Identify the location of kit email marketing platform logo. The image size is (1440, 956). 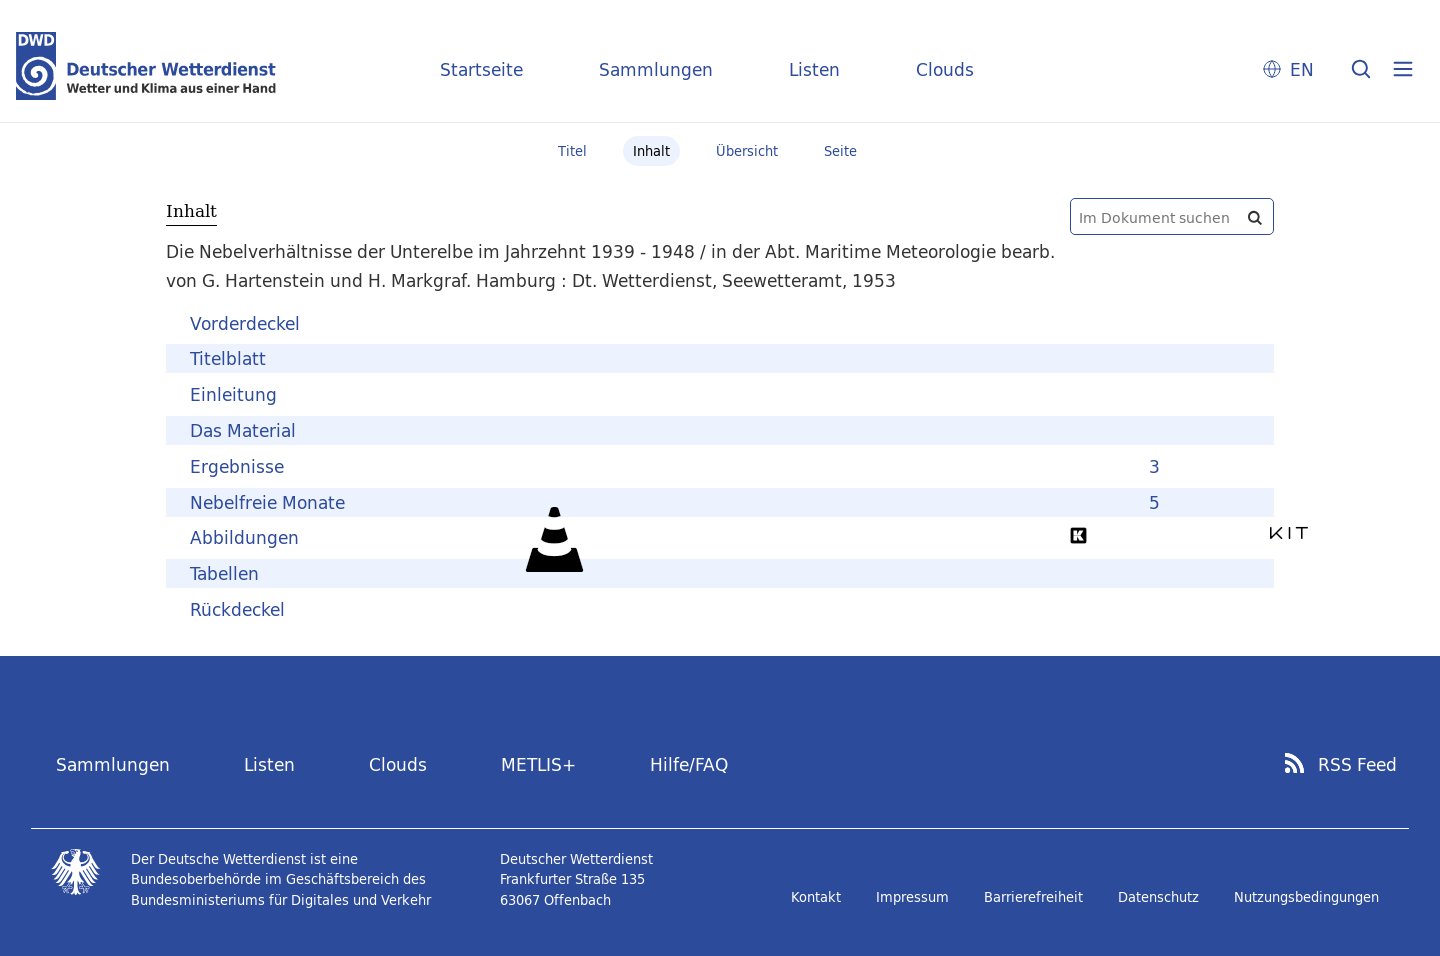
(1289, 533).